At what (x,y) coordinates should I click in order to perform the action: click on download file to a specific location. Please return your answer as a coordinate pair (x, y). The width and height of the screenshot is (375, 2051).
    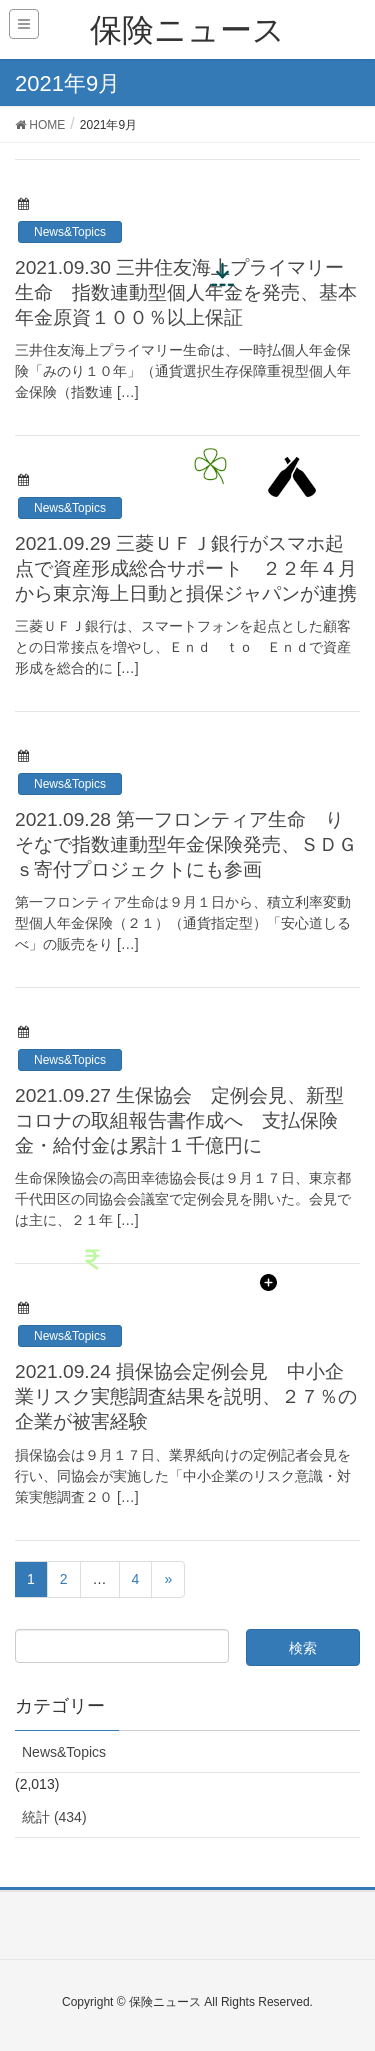
    Looking at the image, I should click on (222, 274).